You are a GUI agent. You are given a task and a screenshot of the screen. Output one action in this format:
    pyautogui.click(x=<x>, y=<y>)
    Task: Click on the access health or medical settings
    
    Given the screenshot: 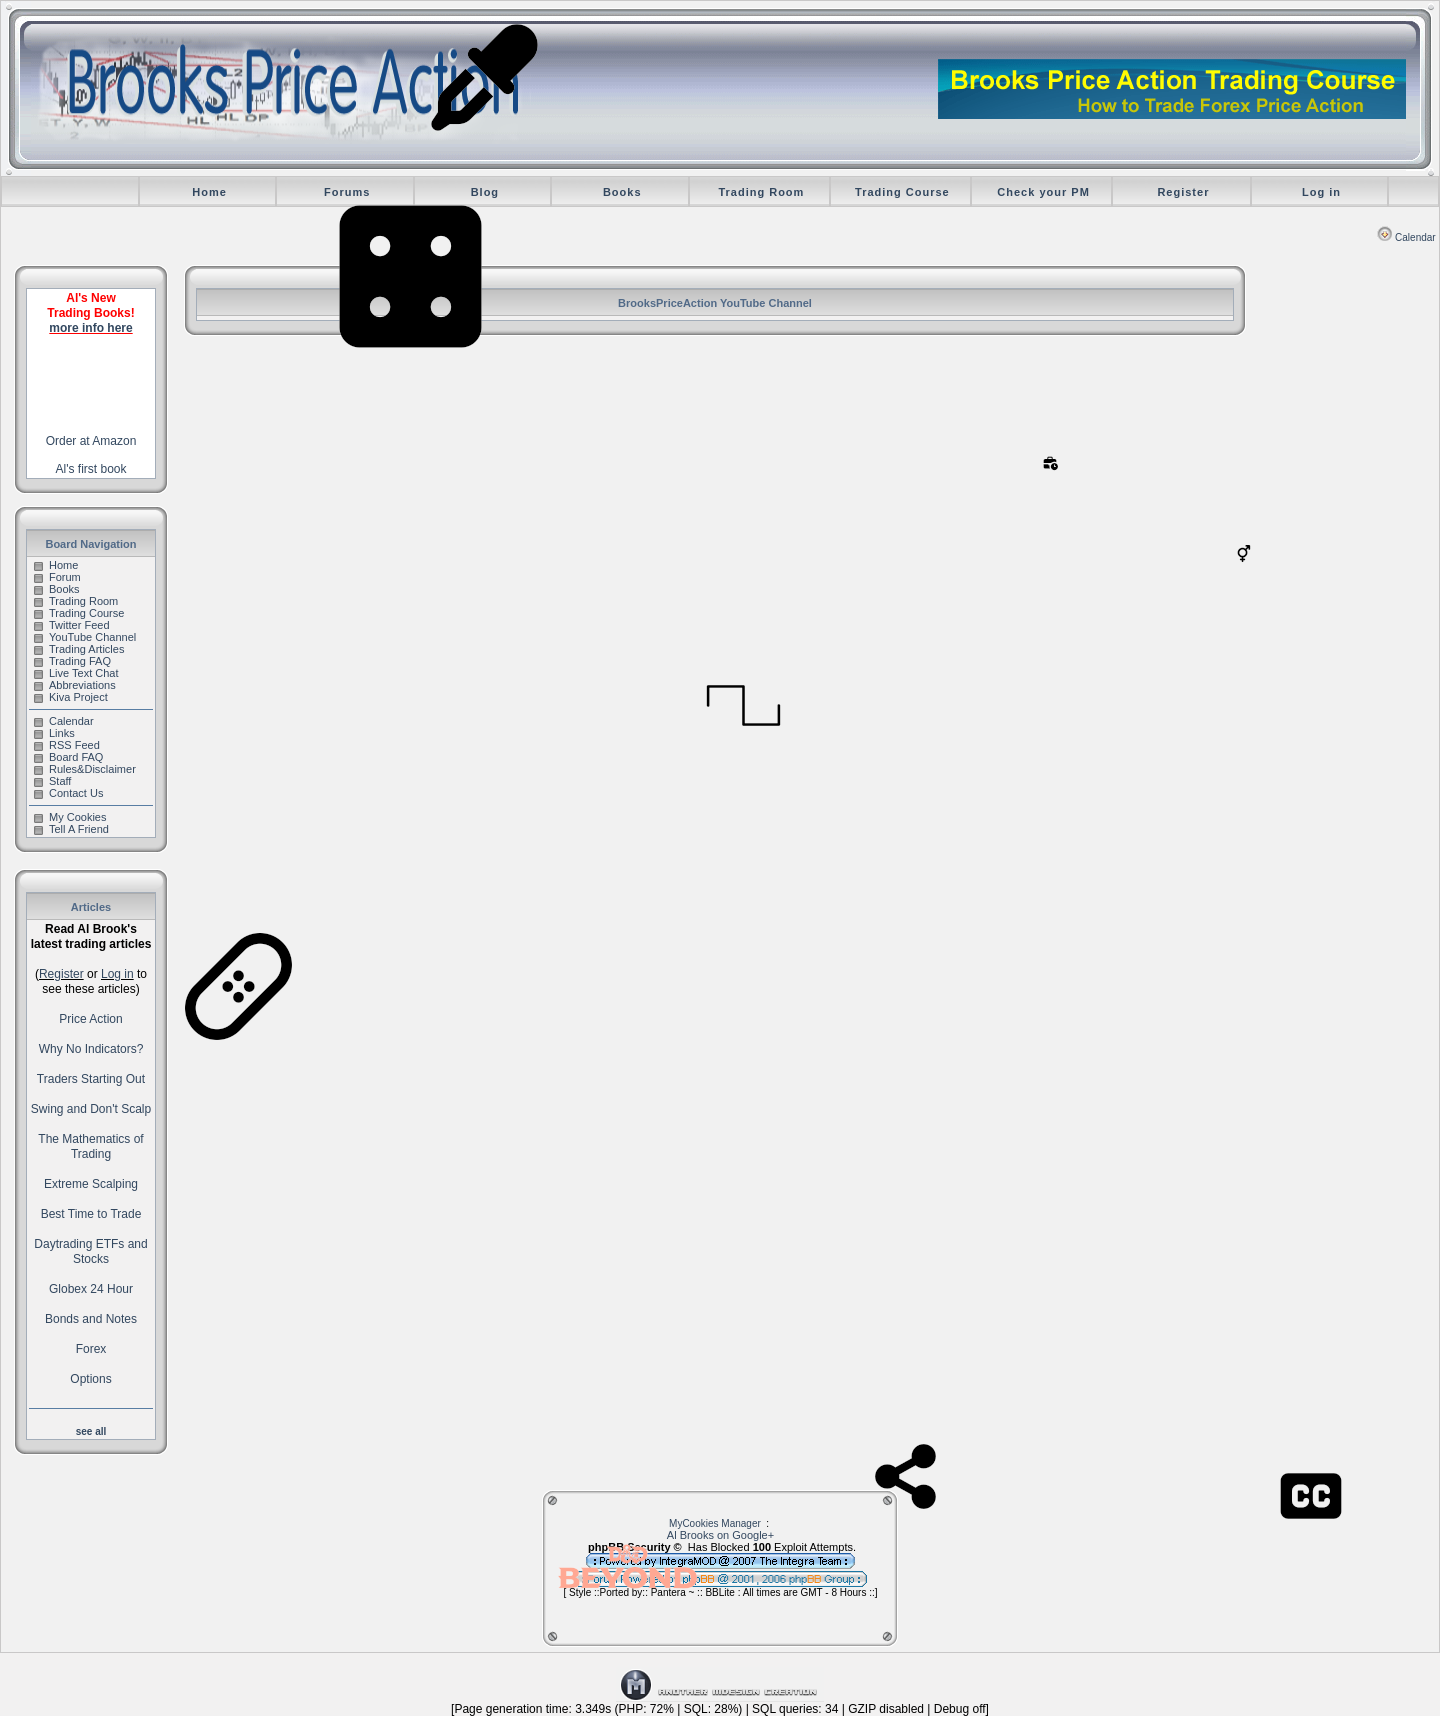 What is the action you would take?
    pyautogui.click(x=238, y=986)
    